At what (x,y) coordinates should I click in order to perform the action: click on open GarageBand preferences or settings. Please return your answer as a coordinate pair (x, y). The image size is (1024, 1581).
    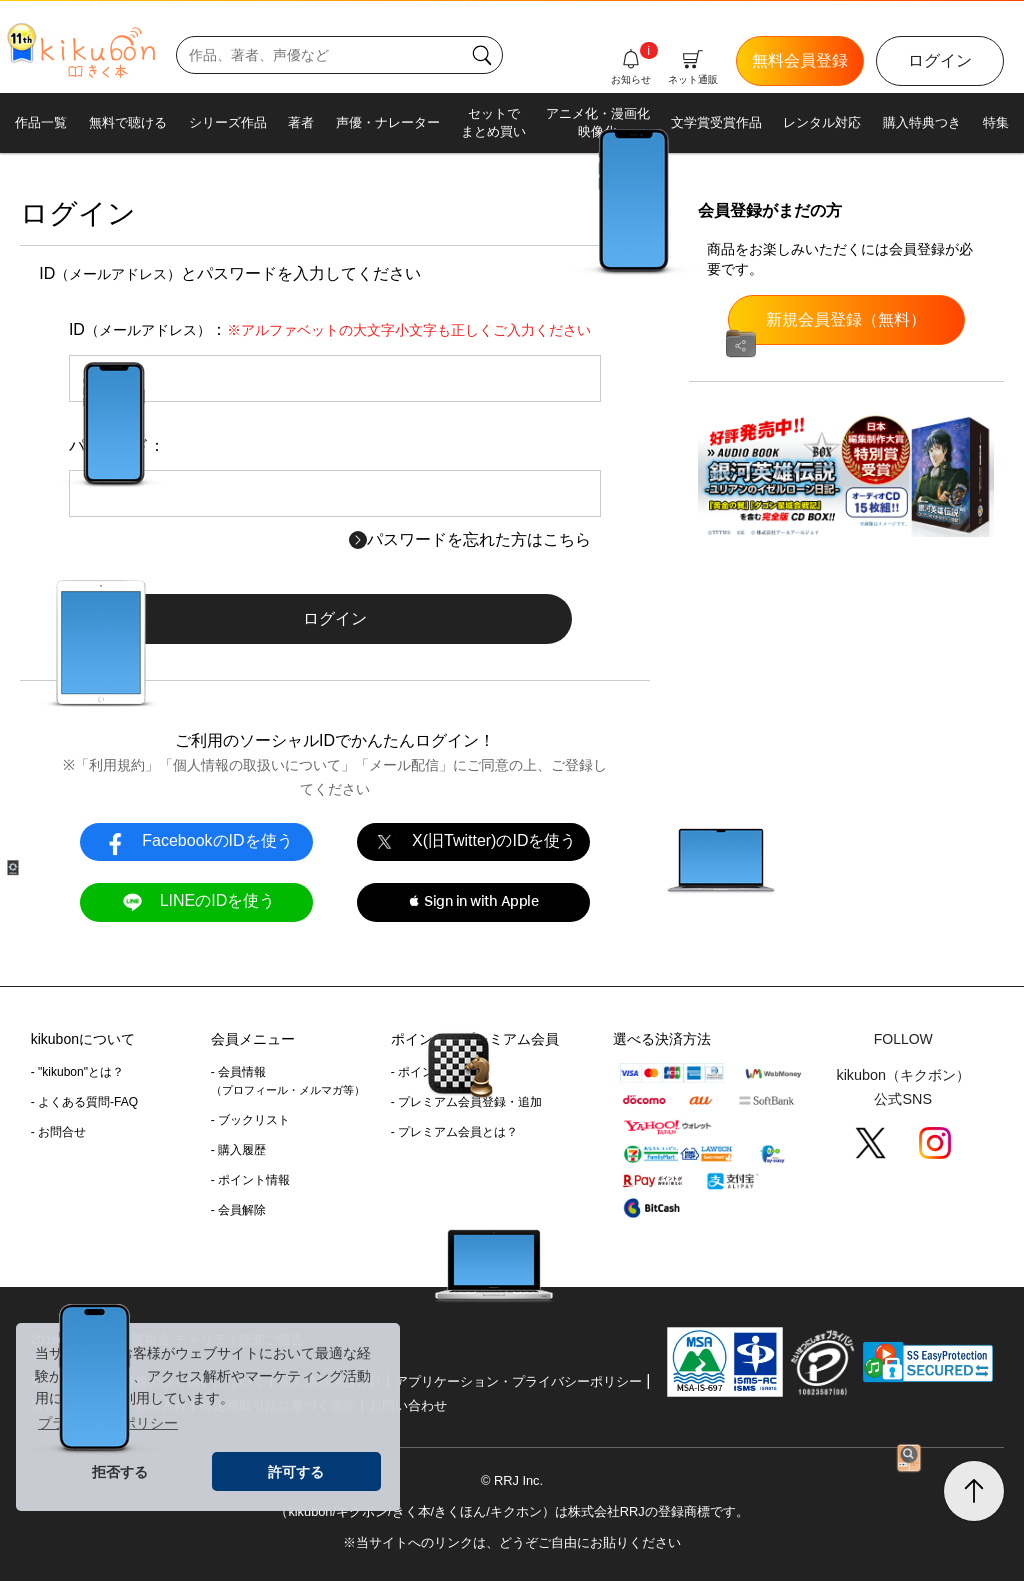
    Looking at the image, I should click on (13, 868).